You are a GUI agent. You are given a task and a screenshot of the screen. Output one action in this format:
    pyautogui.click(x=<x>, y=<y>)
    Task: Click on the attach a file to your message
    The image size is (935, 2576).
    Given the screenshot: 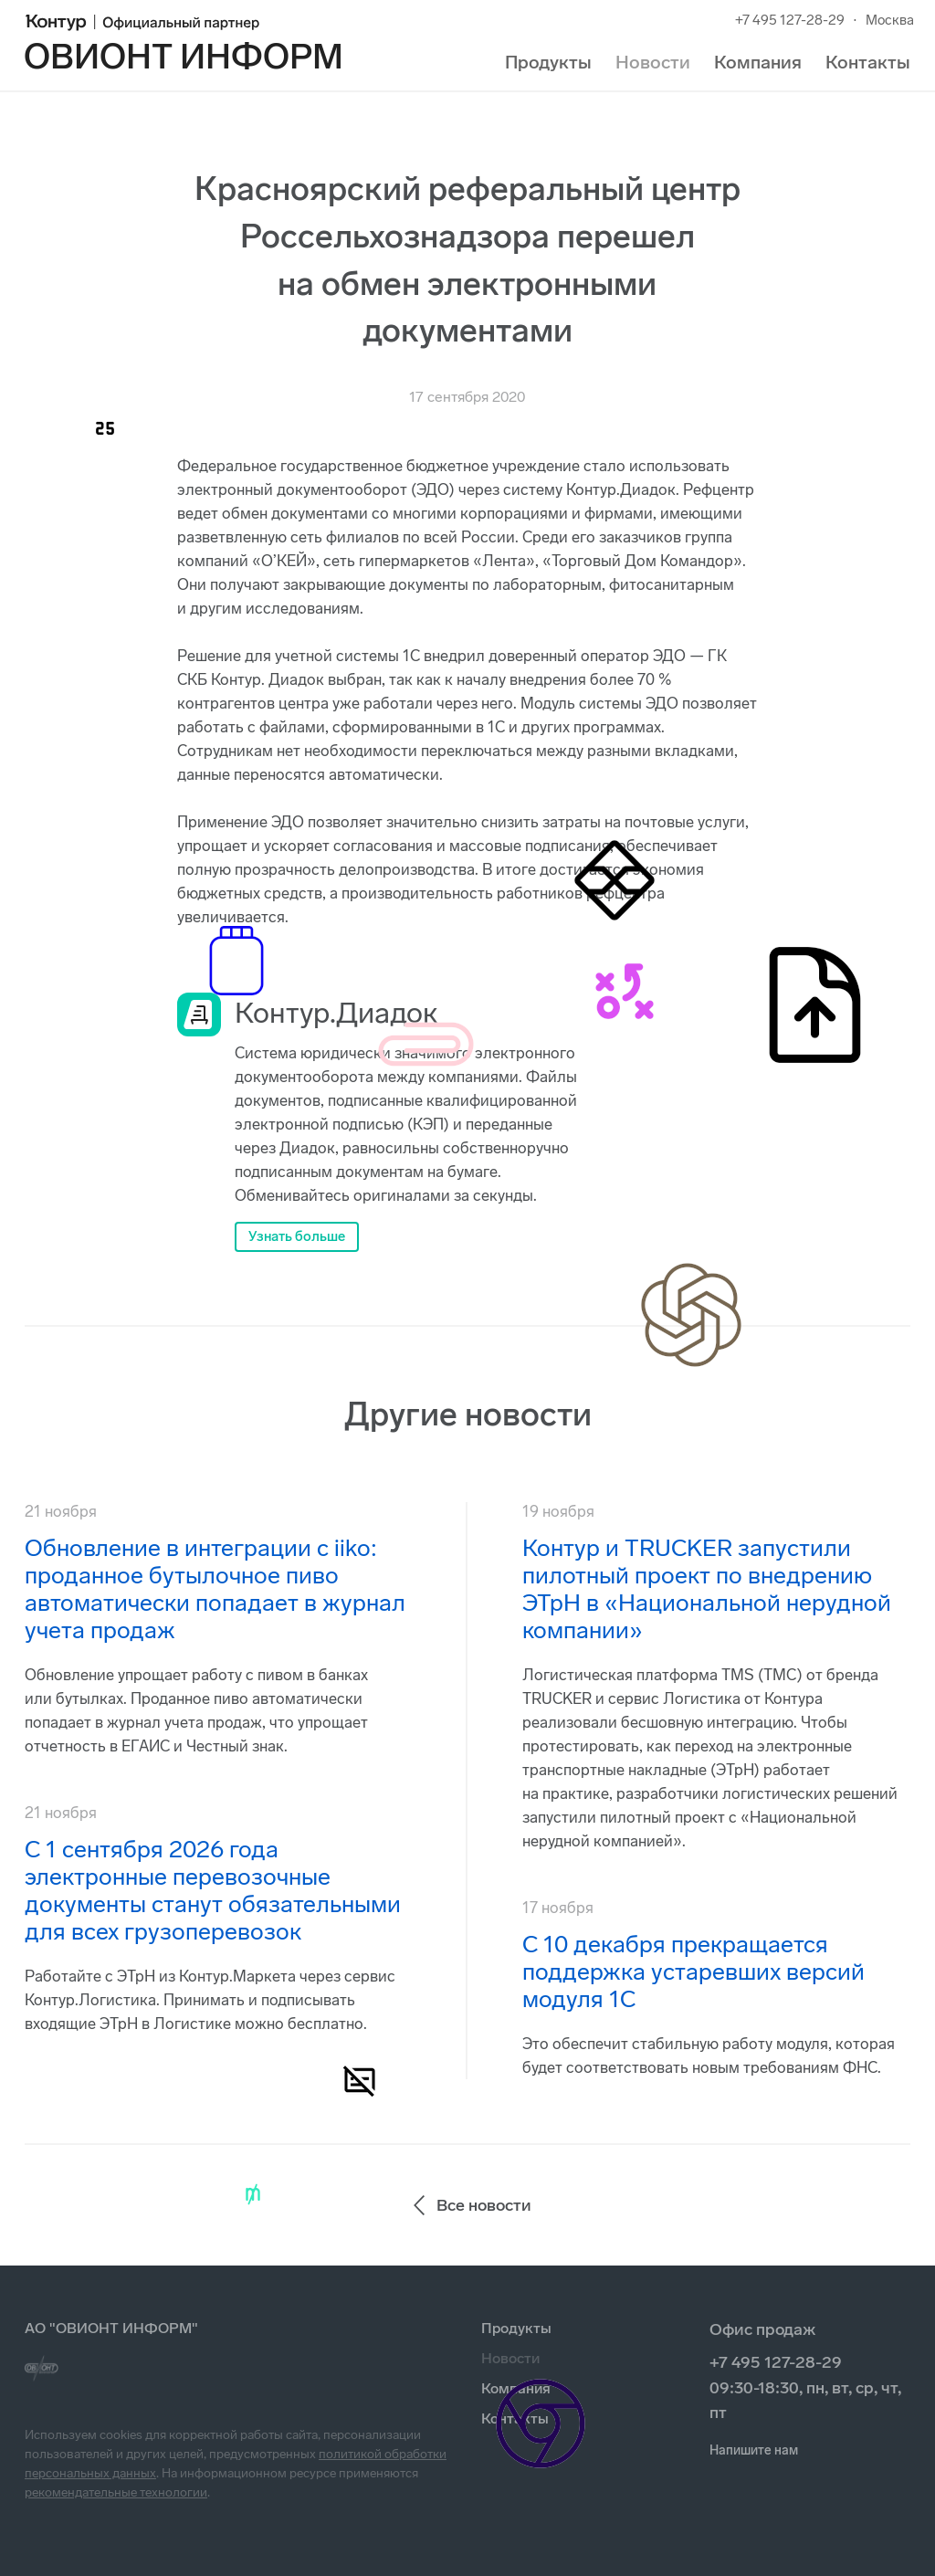 What is the action you would take?
    pyautogui.click(x=425, y=1044)
    